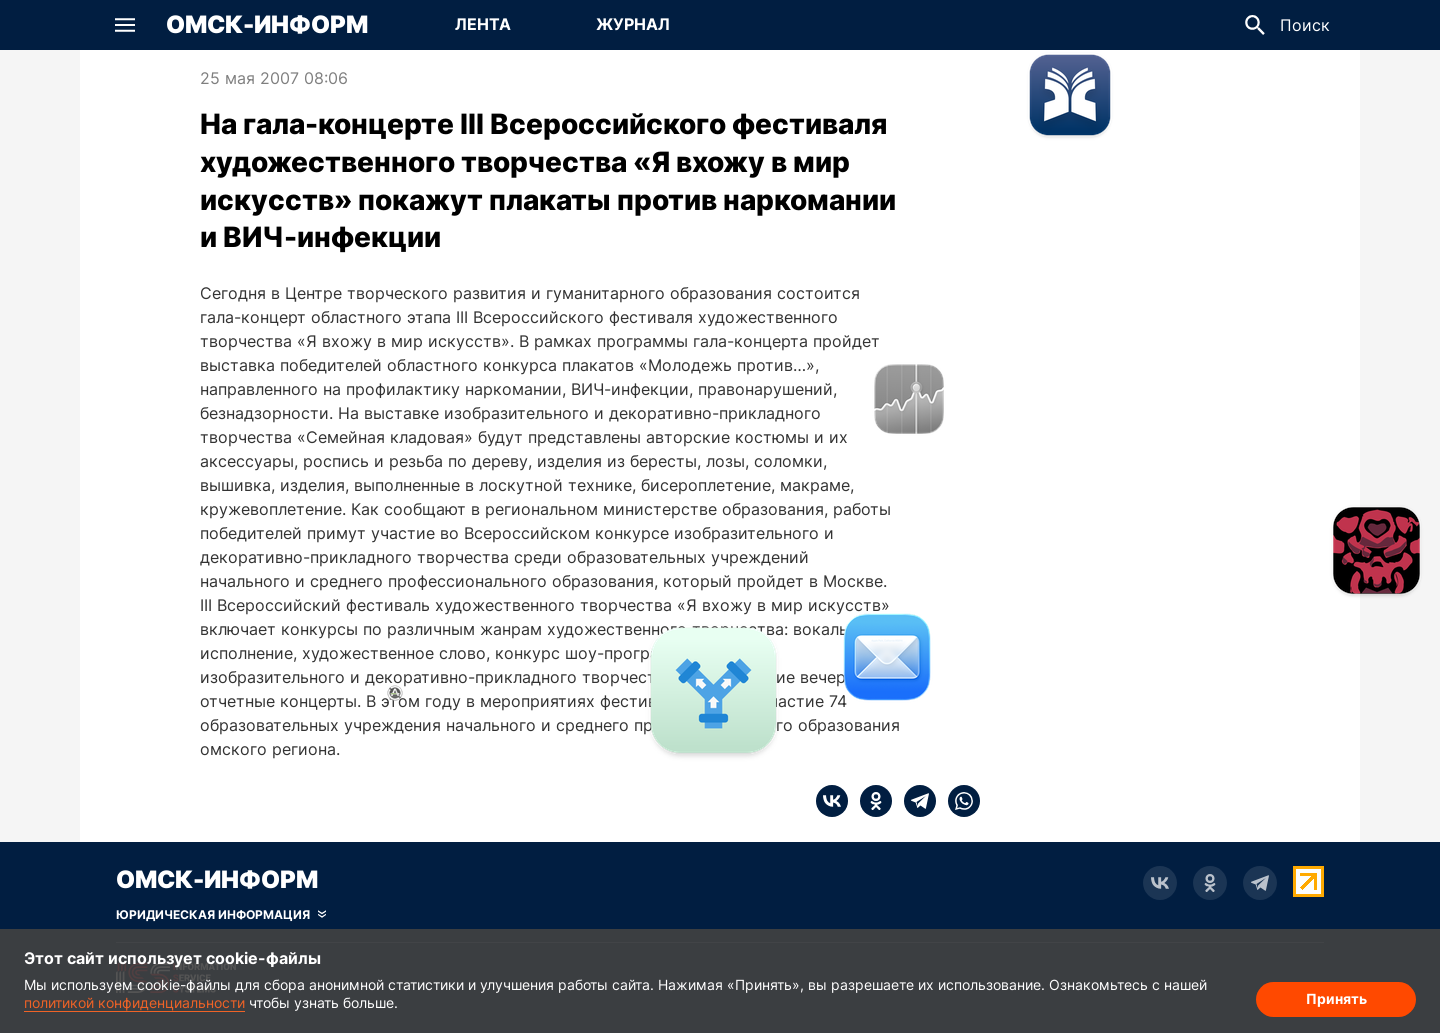  I want to click on open the stocks app, so click(909, 399).